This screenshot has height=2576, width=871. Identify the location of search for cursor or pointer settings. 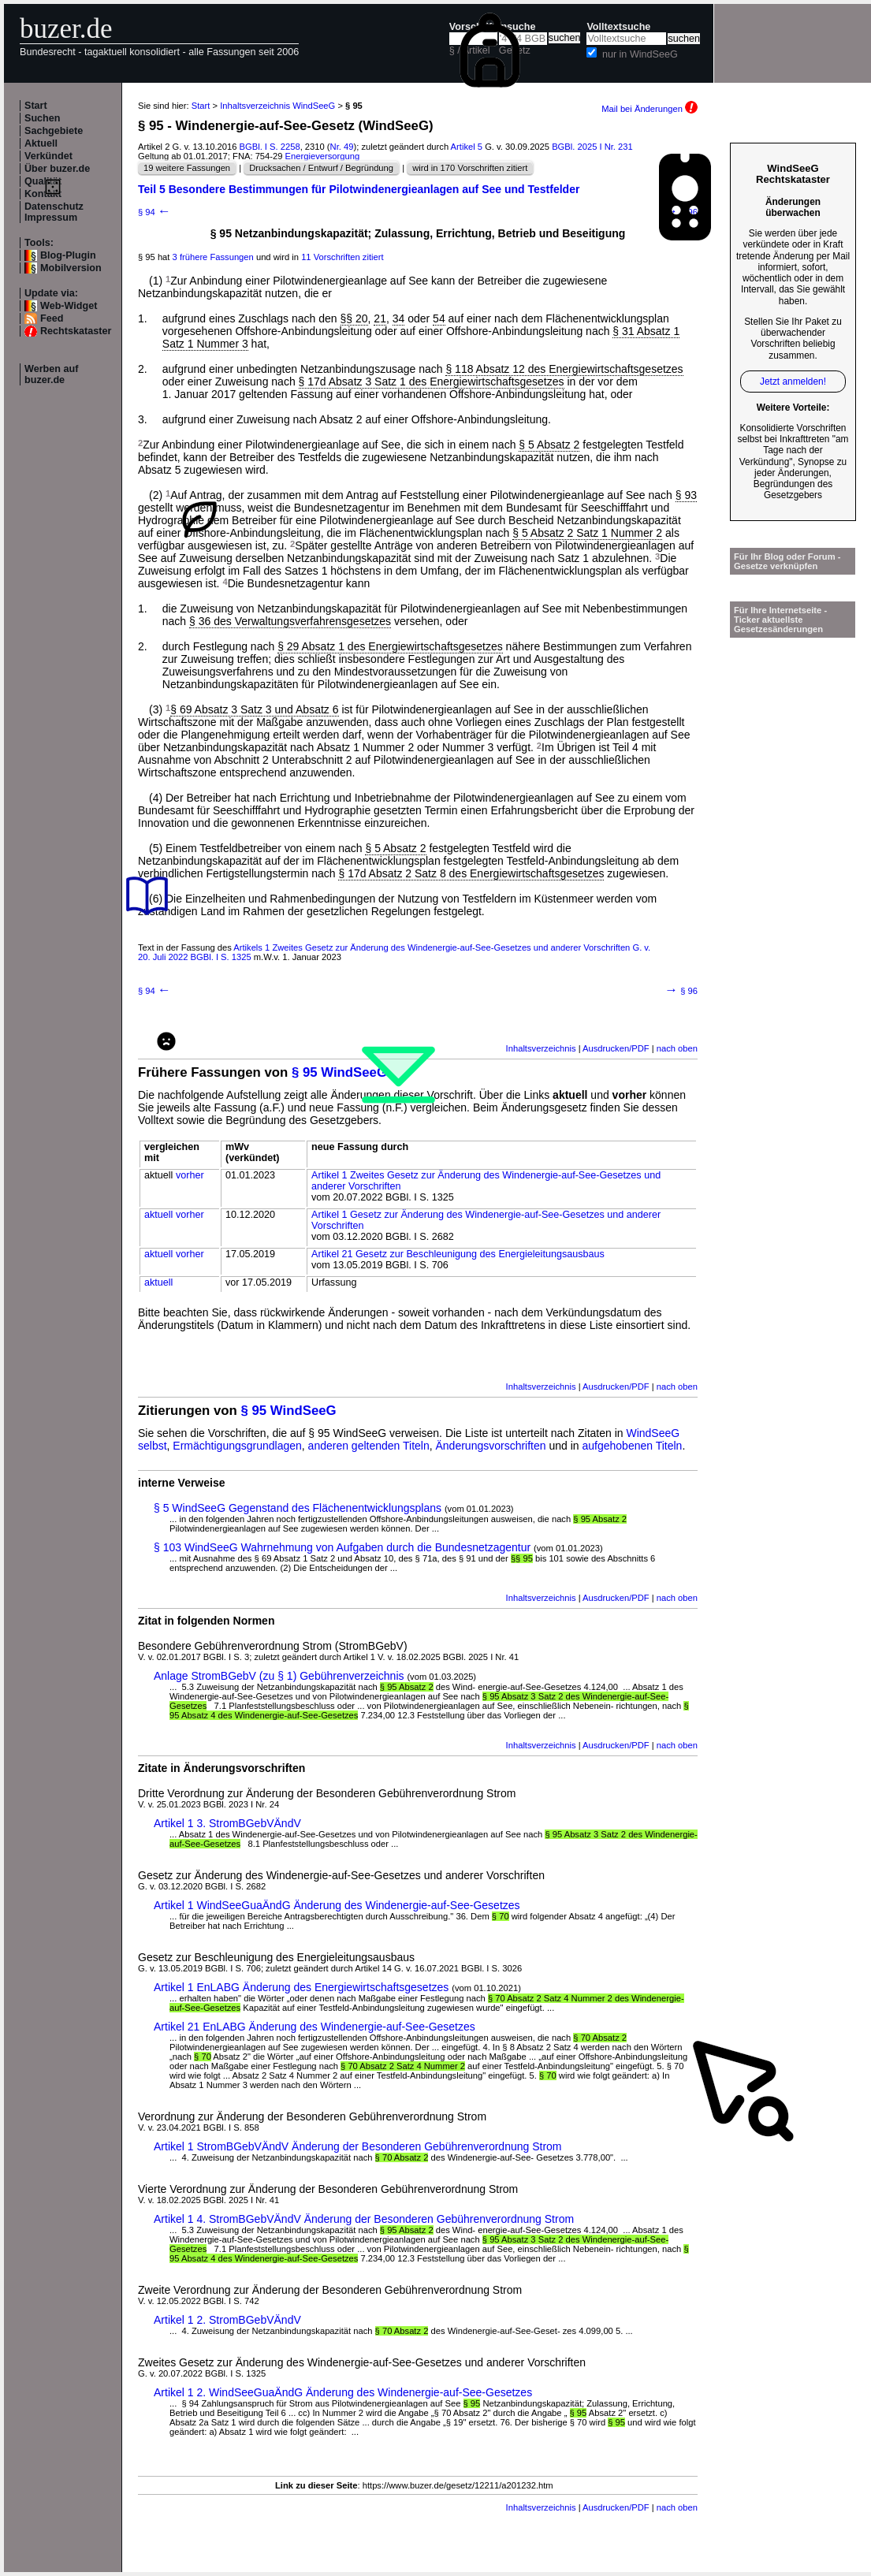
(738, 2086).